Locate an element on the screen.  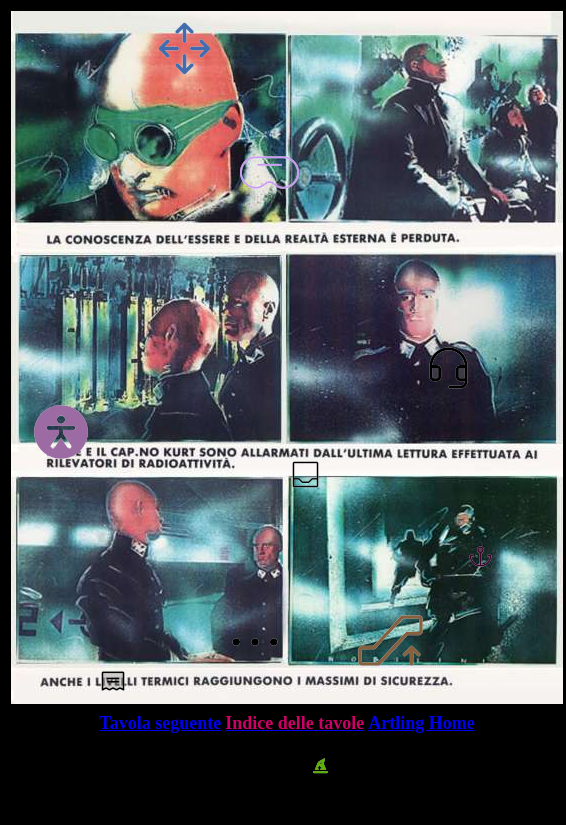
anchor point or link to a fixed position is located at coordinates (480, 556).